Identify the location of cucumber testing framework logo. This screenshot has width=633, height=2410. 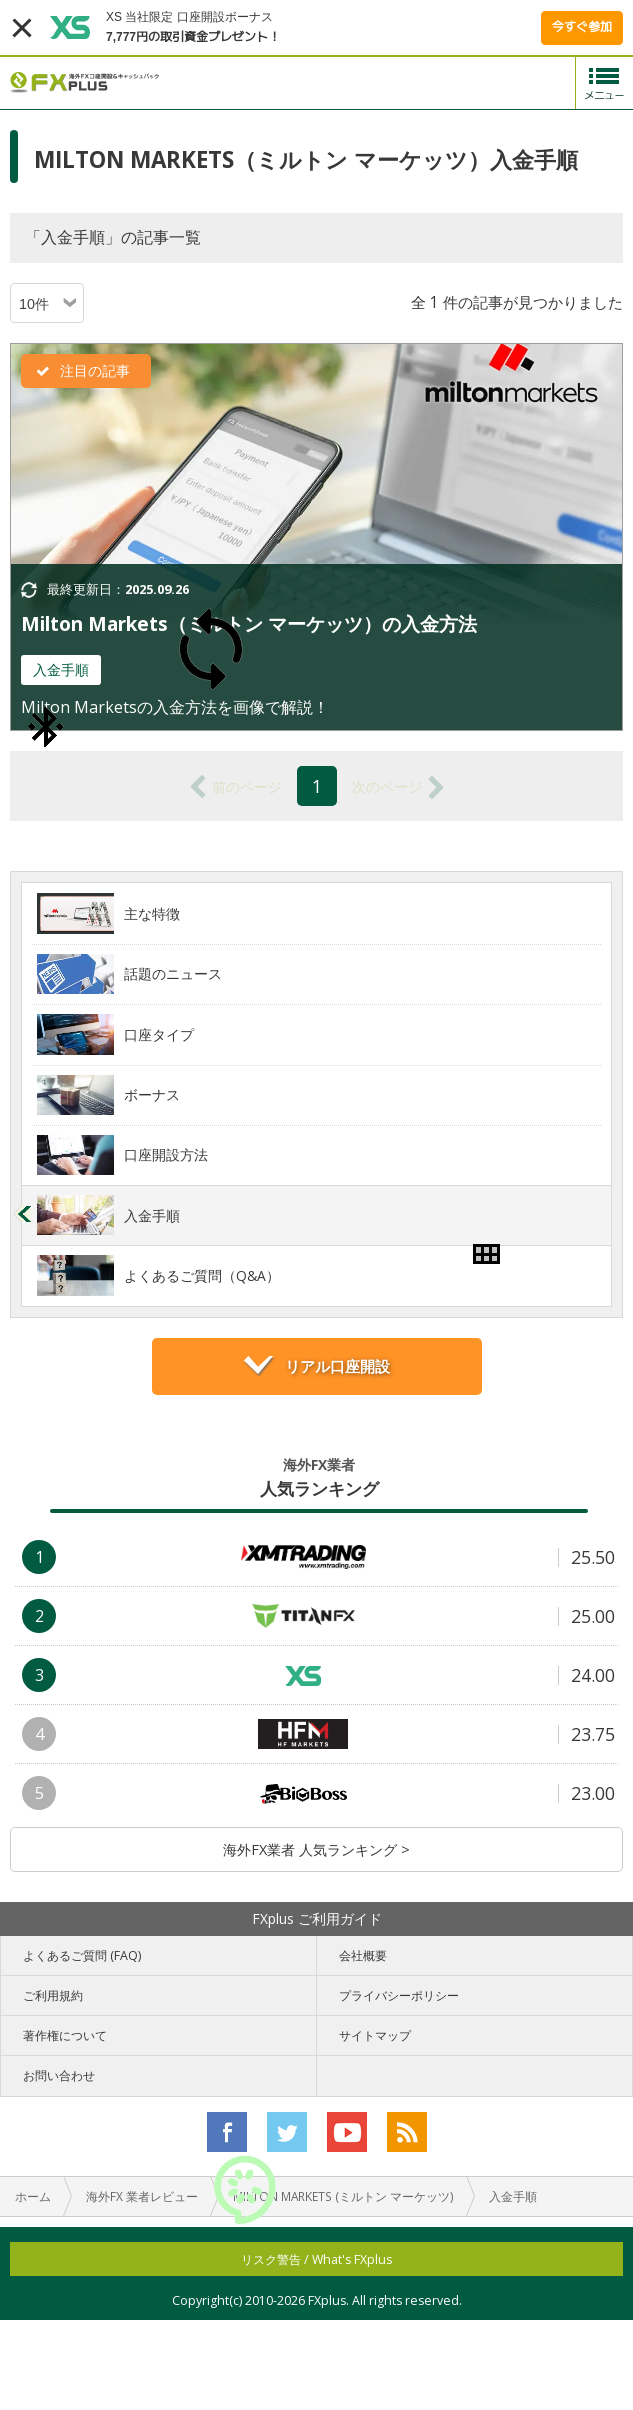
(245, 2190).